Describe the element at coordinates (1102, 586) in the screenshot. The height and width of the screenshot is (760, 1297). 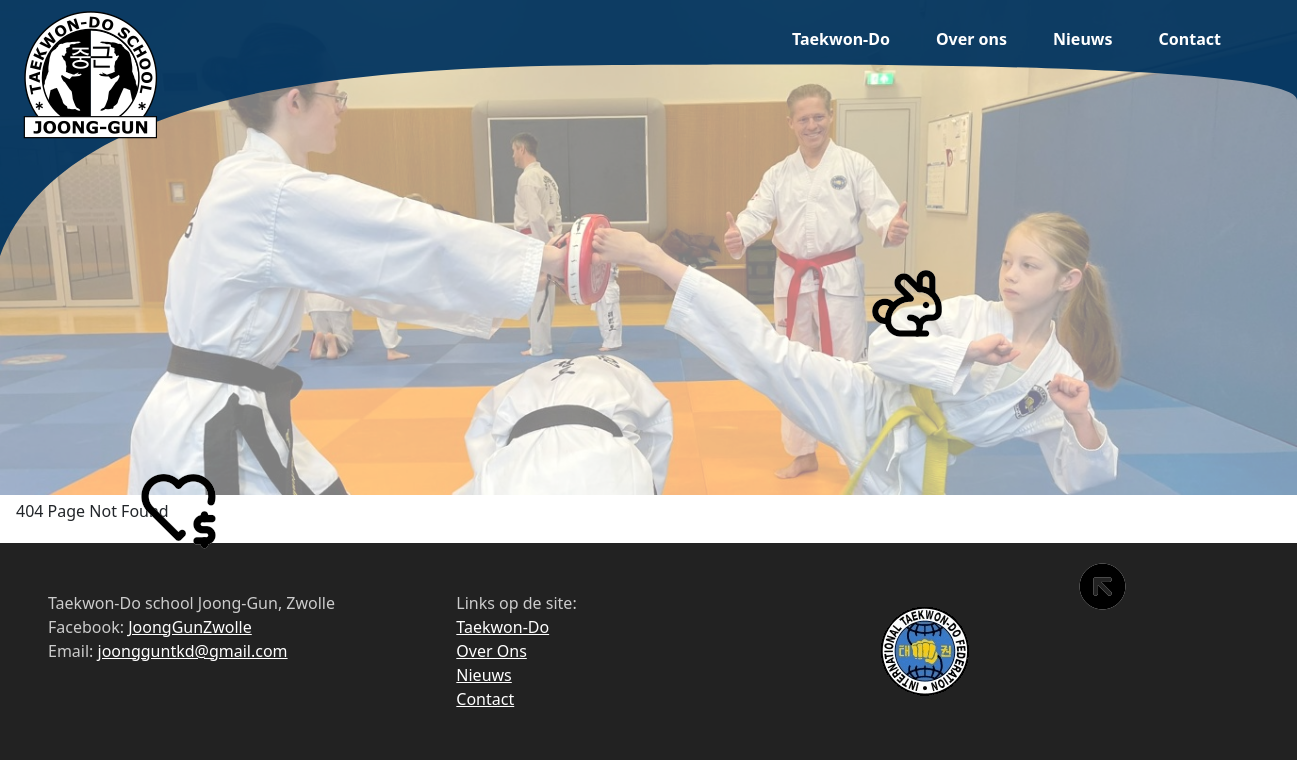
I see `navigate back to previous screen` at that location.